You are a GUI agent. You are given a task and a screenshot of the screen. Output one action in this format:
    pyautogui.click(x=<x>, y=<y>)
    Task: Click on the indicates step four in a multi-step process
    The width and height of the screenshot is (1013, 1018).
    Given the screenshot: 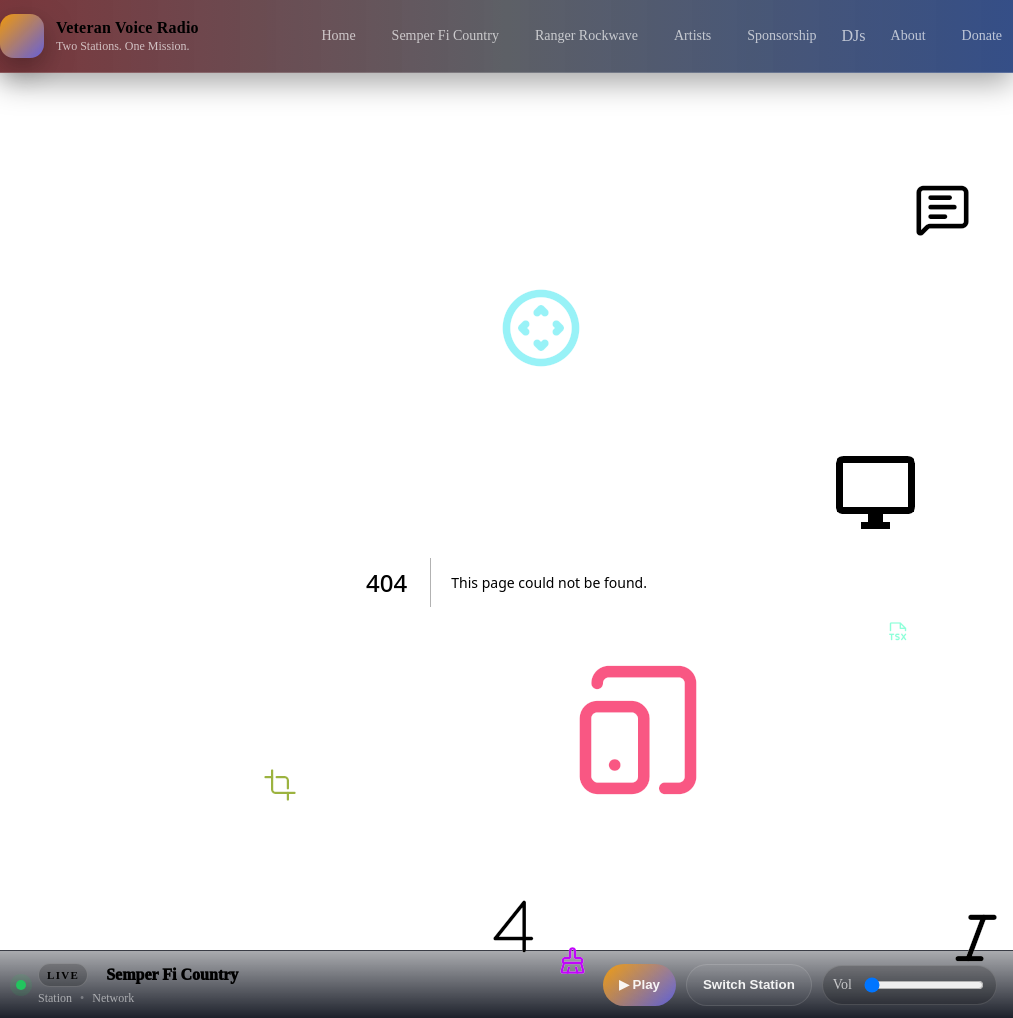 What is the action you would take?
    pyautogui.click(x=514, y=926)
    